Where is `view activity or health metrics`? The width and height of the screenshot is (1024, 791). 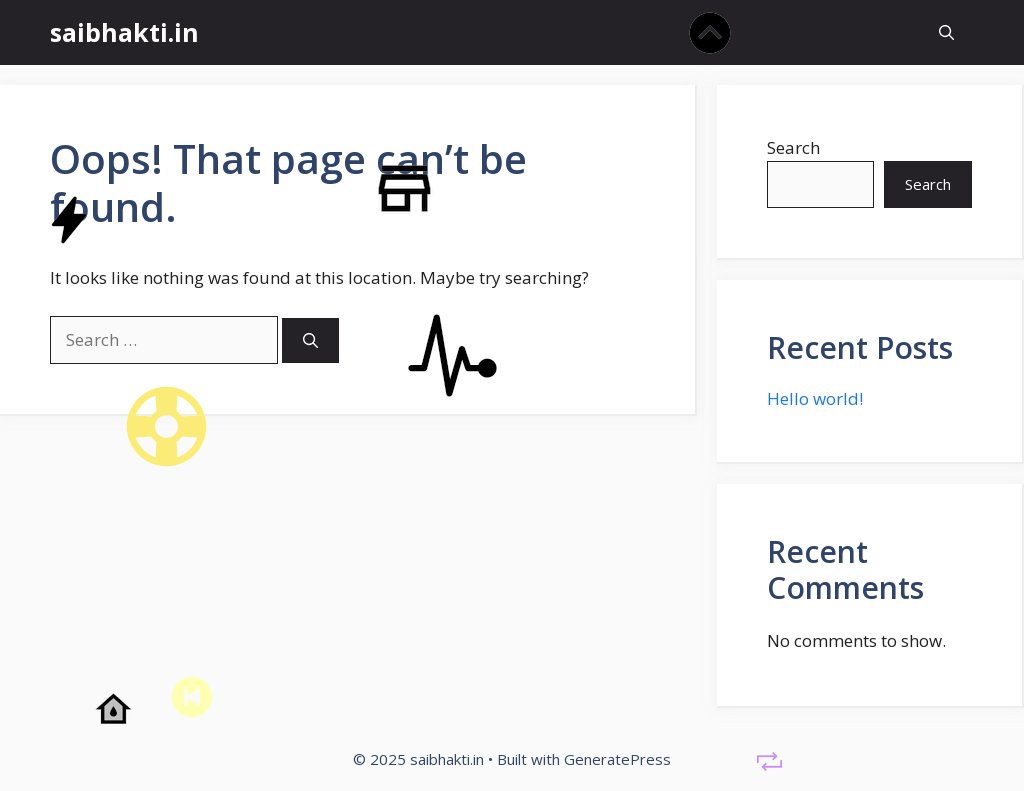 view activity or health metrics is located at coordinates (452, 355).